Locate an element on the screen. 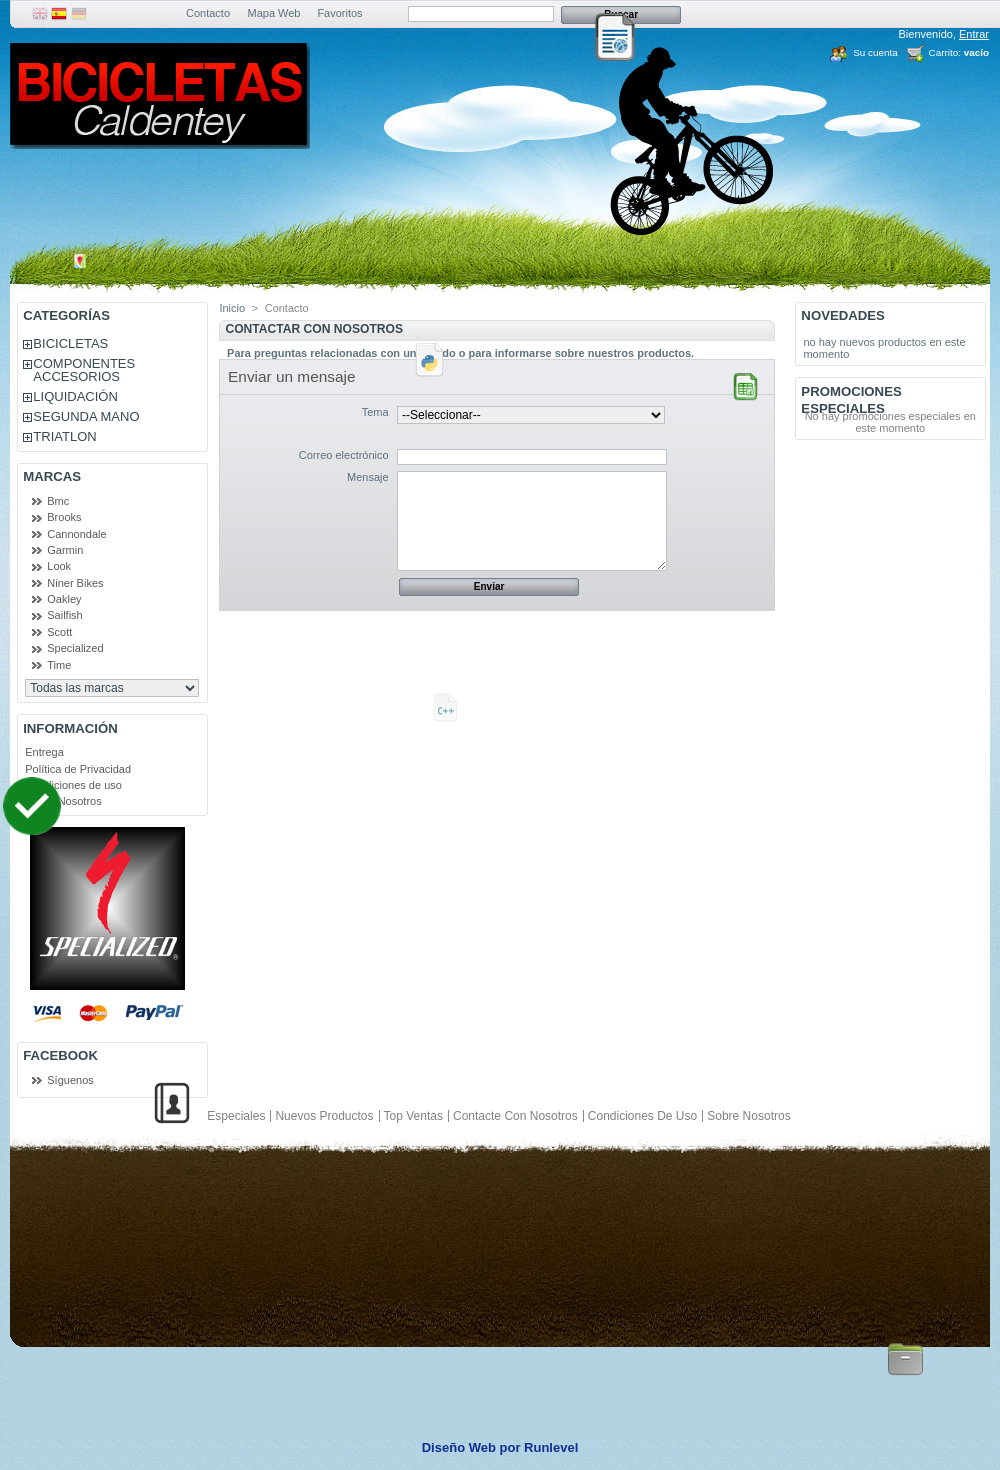 The width and height of the screenshot is (1000, 1470). a geo+json geographic data file is located at coordinates (80, 261).